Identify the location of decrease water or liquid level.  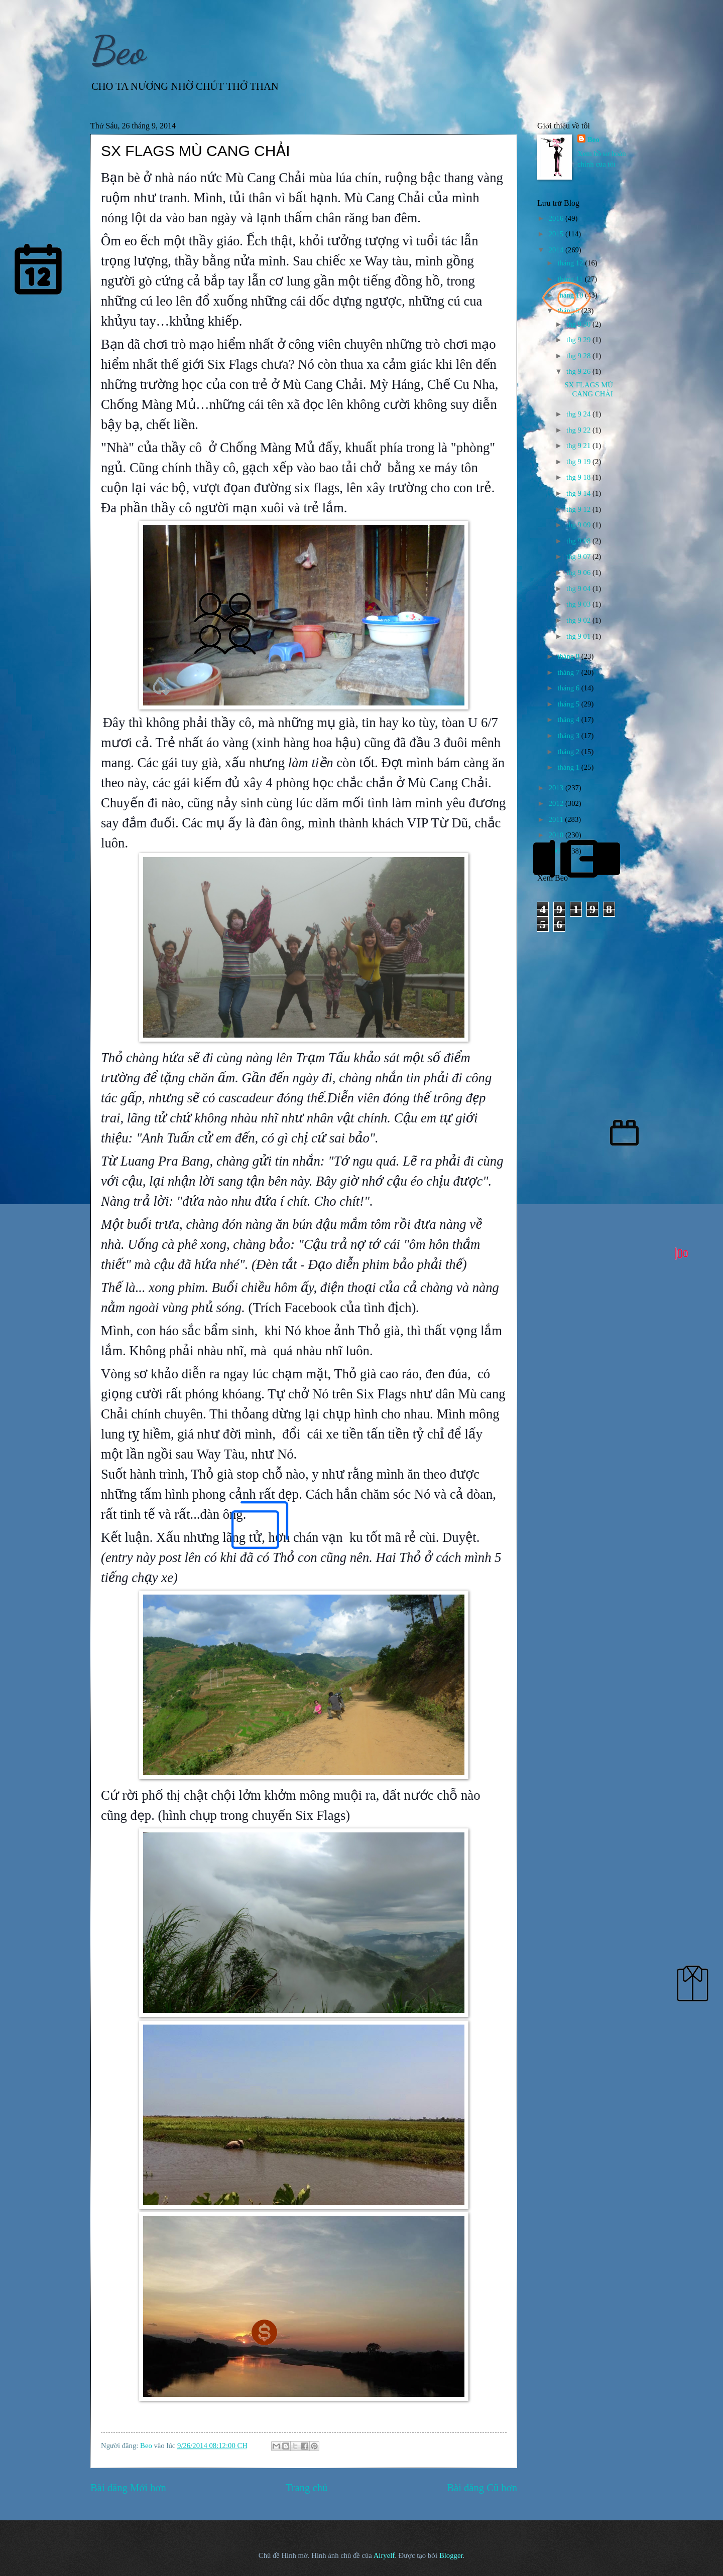
(160, 685).